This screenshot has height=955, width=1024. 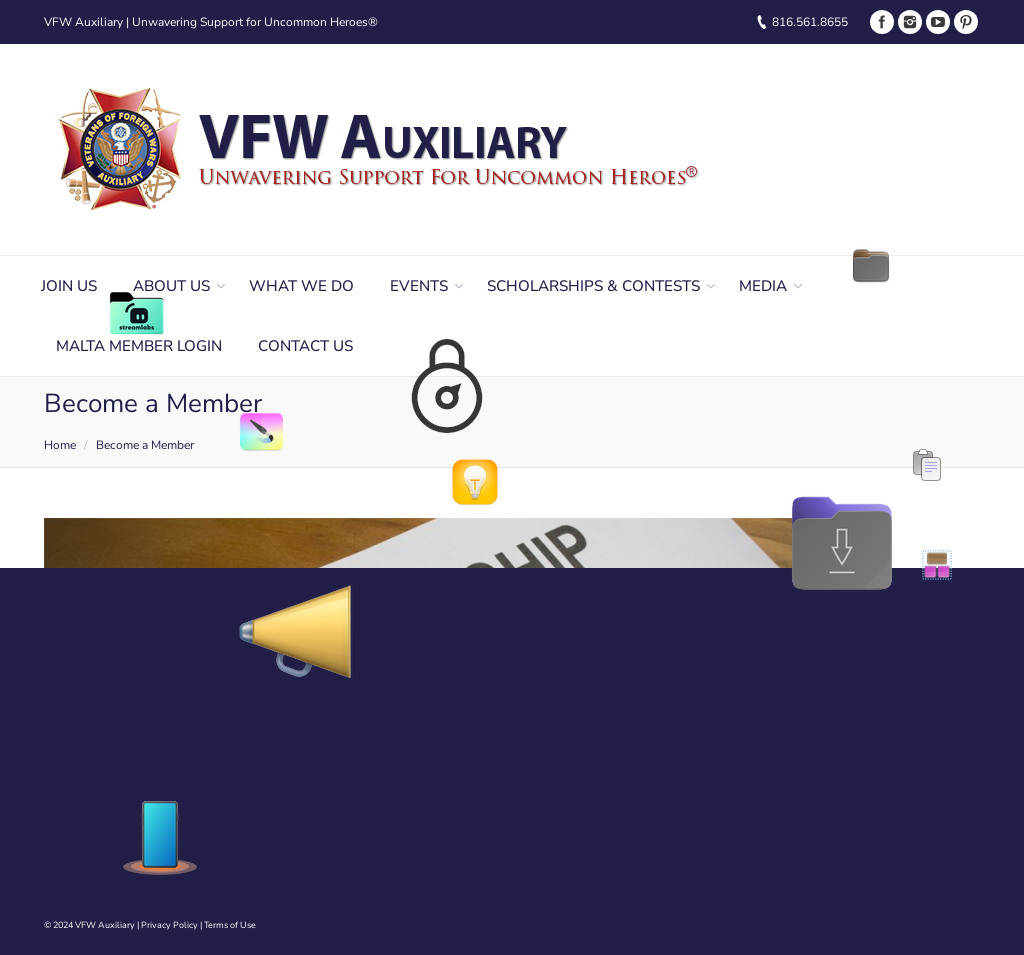 I want to click on open your downloads folder, so click(x=842, y=543).